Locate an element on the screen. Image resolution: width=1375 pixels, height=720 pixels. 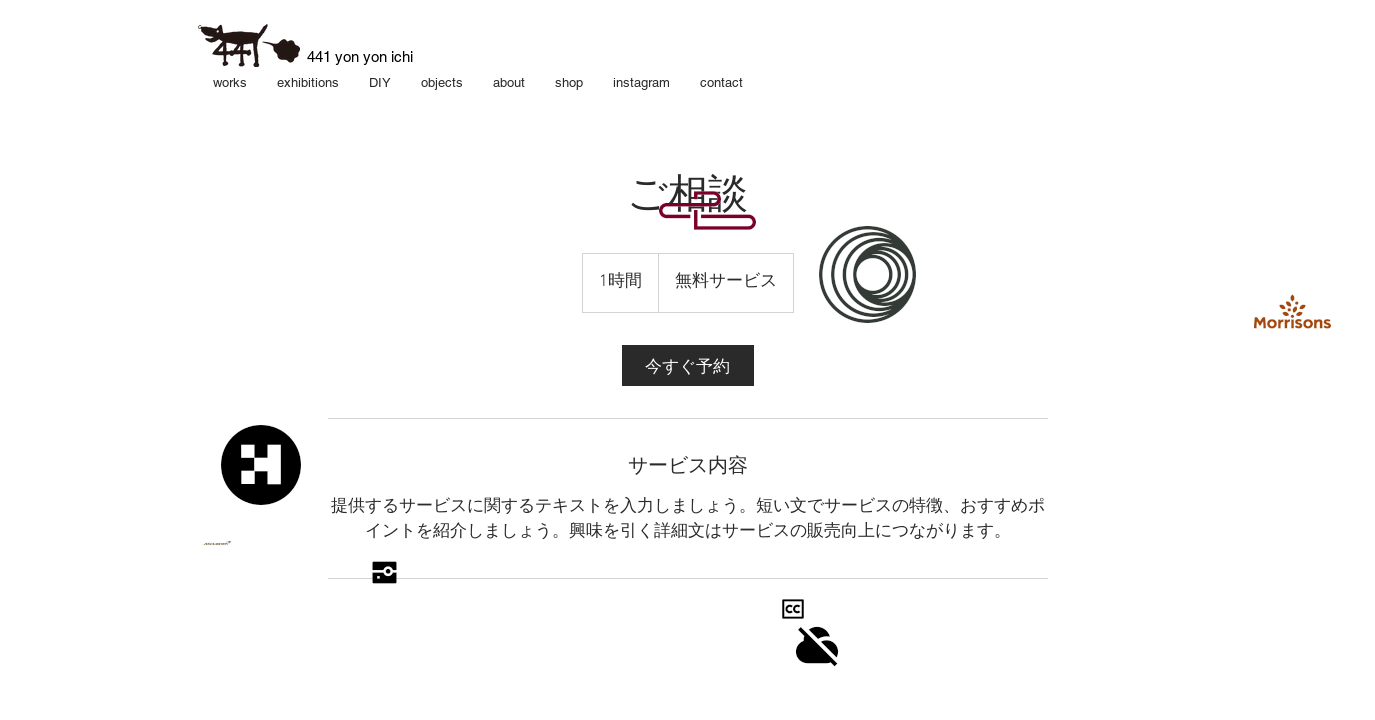
McLaren brand logo is located at coordinates (217, 543).